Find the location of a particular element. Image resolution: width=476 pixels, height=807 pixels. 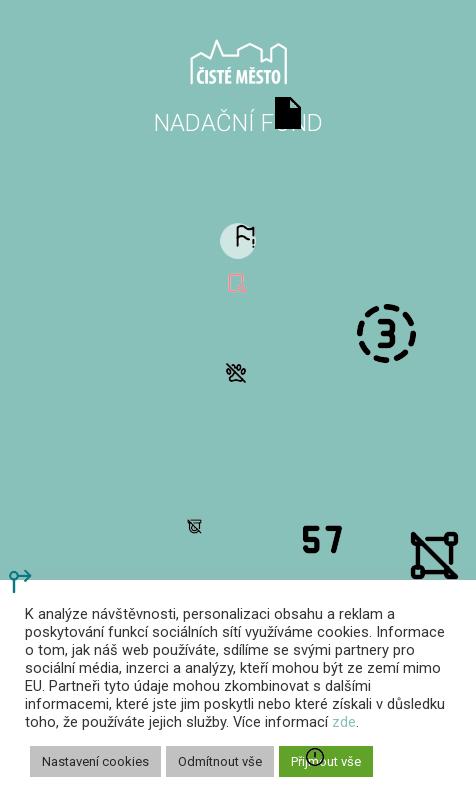

report or flag content with an urgent issue is located at coordinates (245, 235).